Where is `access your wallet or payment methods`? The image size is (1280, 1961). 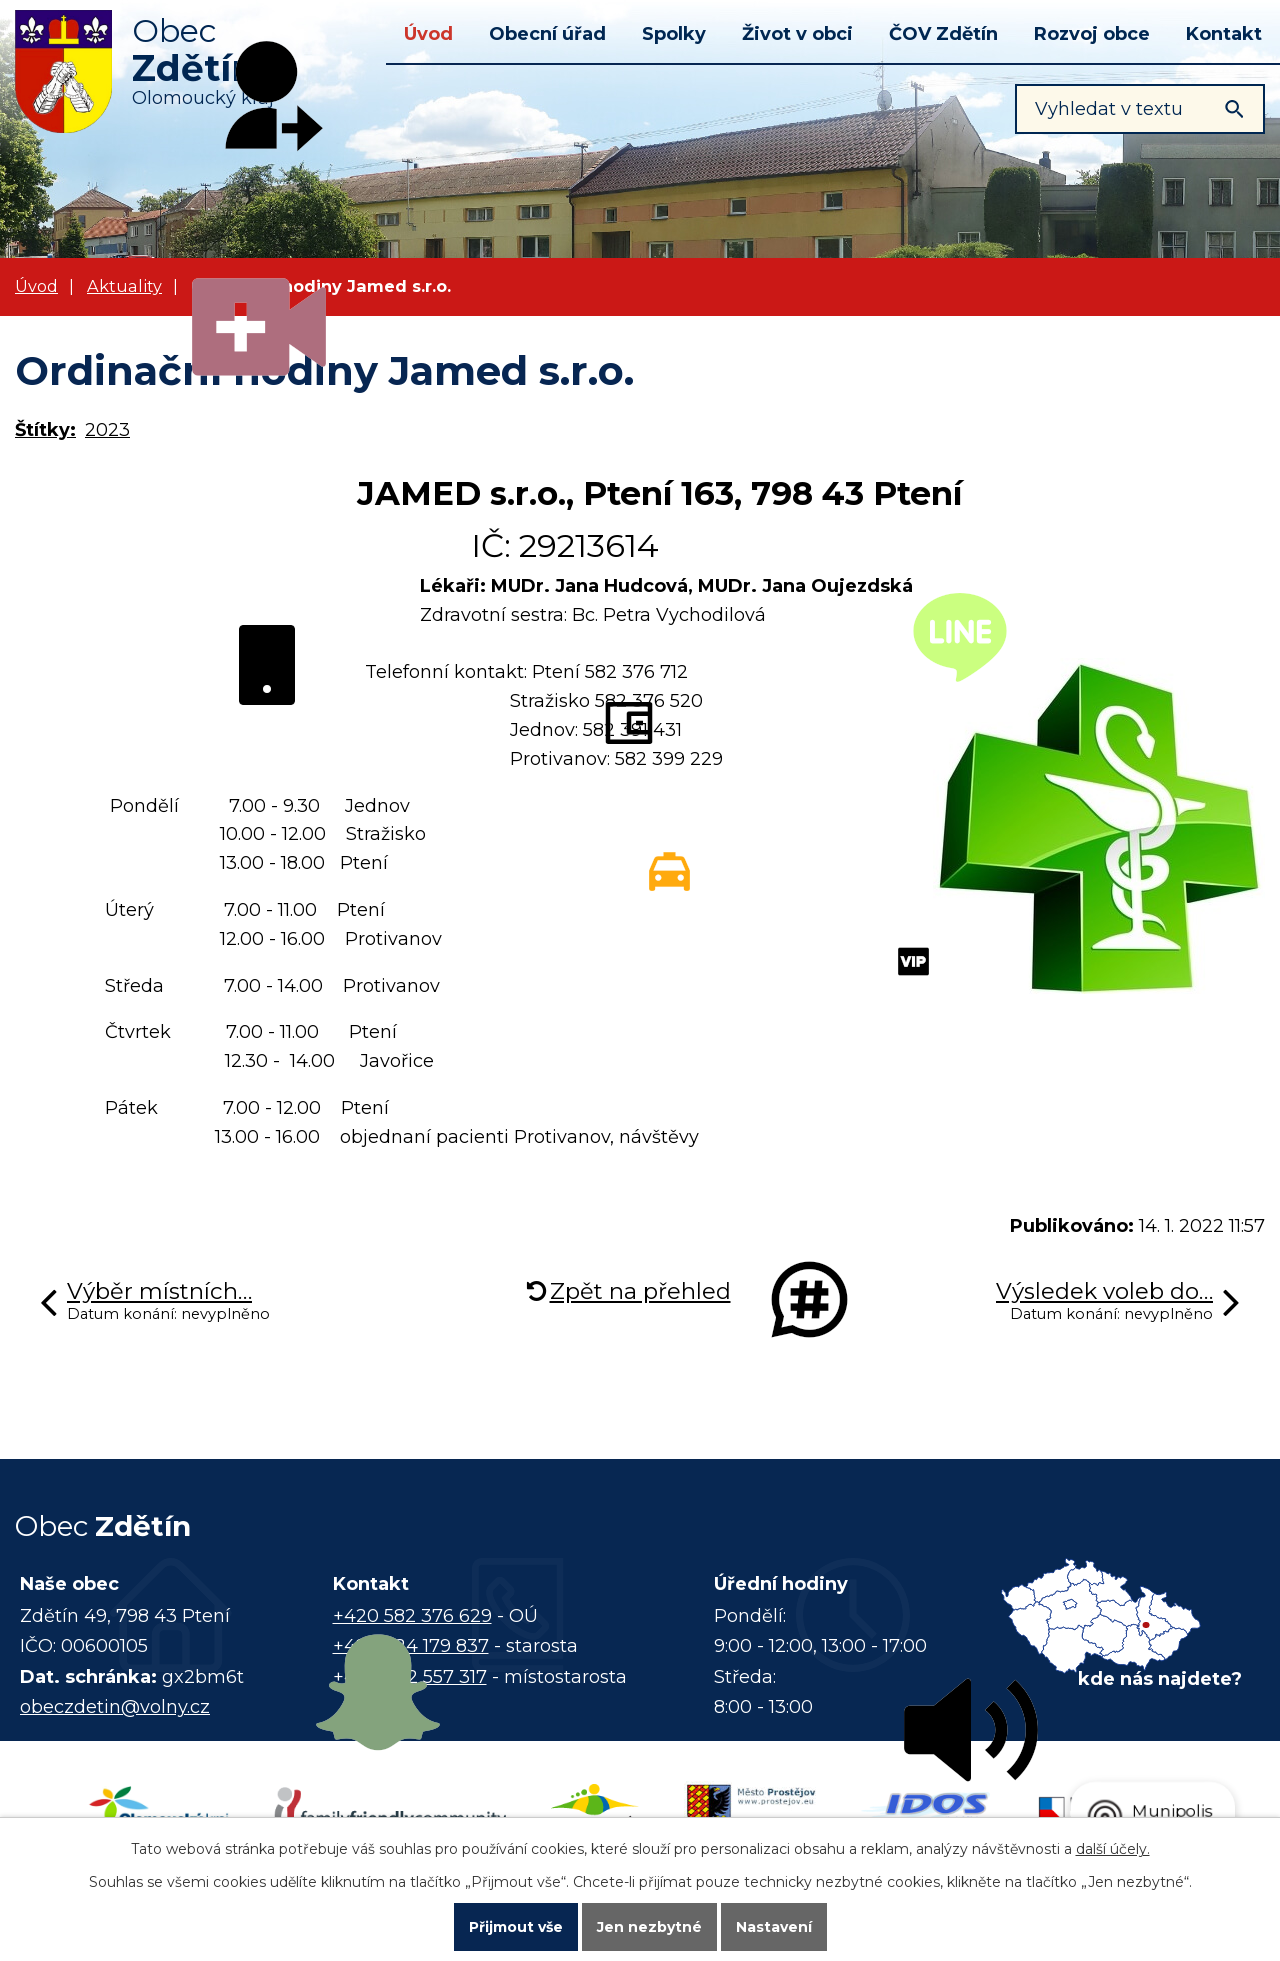
access your wallet or payment methods is located at coordinates (629, 723).